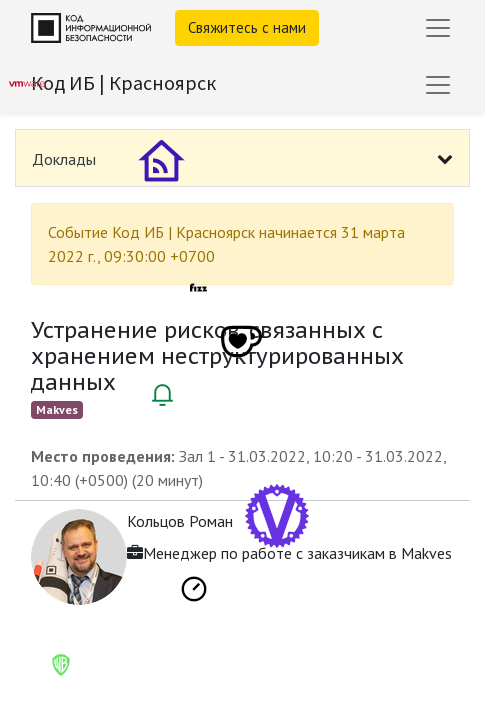 The image size is (485, 720). I want to click on access home network settings, so click(161, 162).